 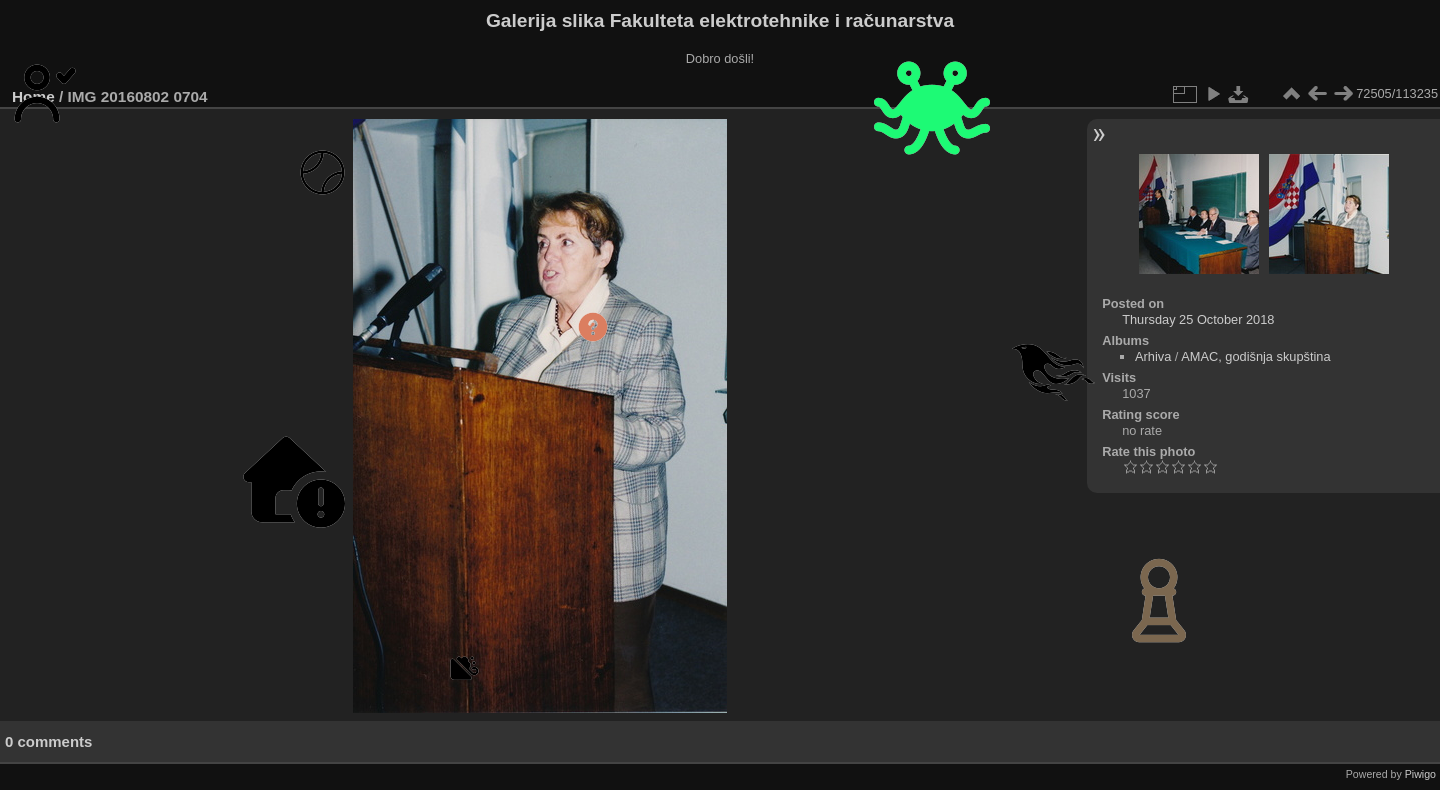 I want to click on access tennis or sports-related content, so click(x=322, y=172).